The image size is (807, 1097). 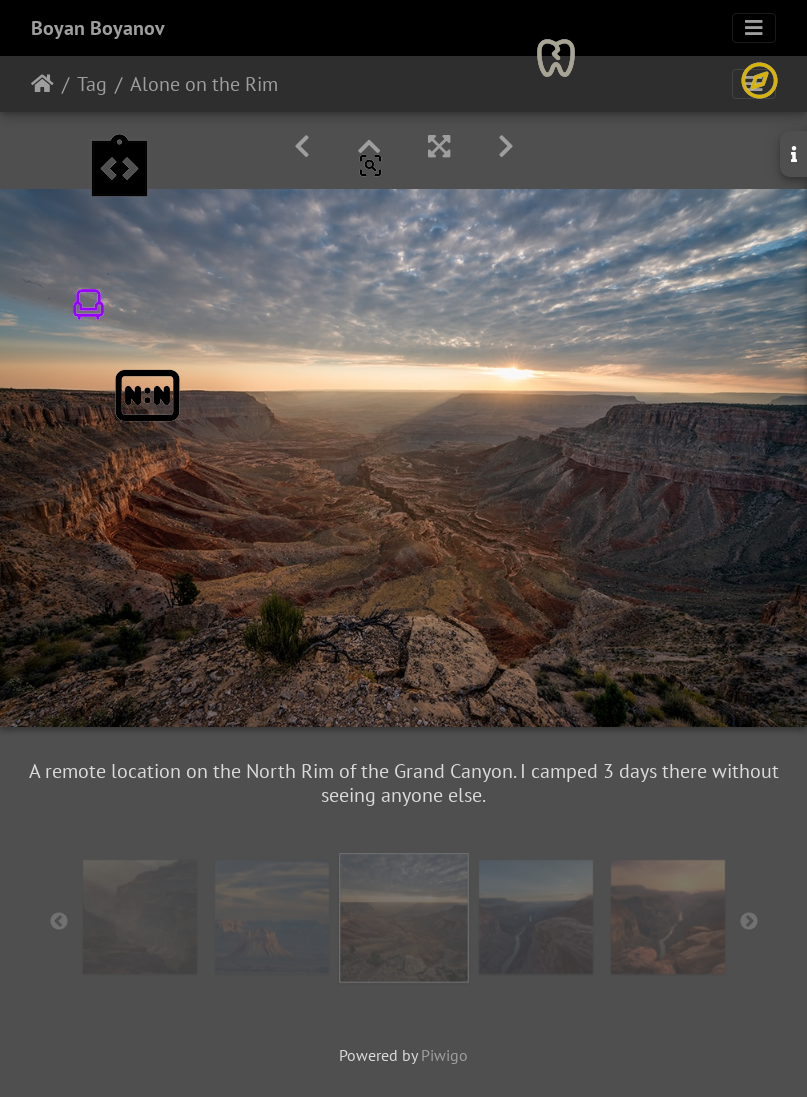 I want to click on indicates a chipped or damaged tooth, so click(x=556, y=58).